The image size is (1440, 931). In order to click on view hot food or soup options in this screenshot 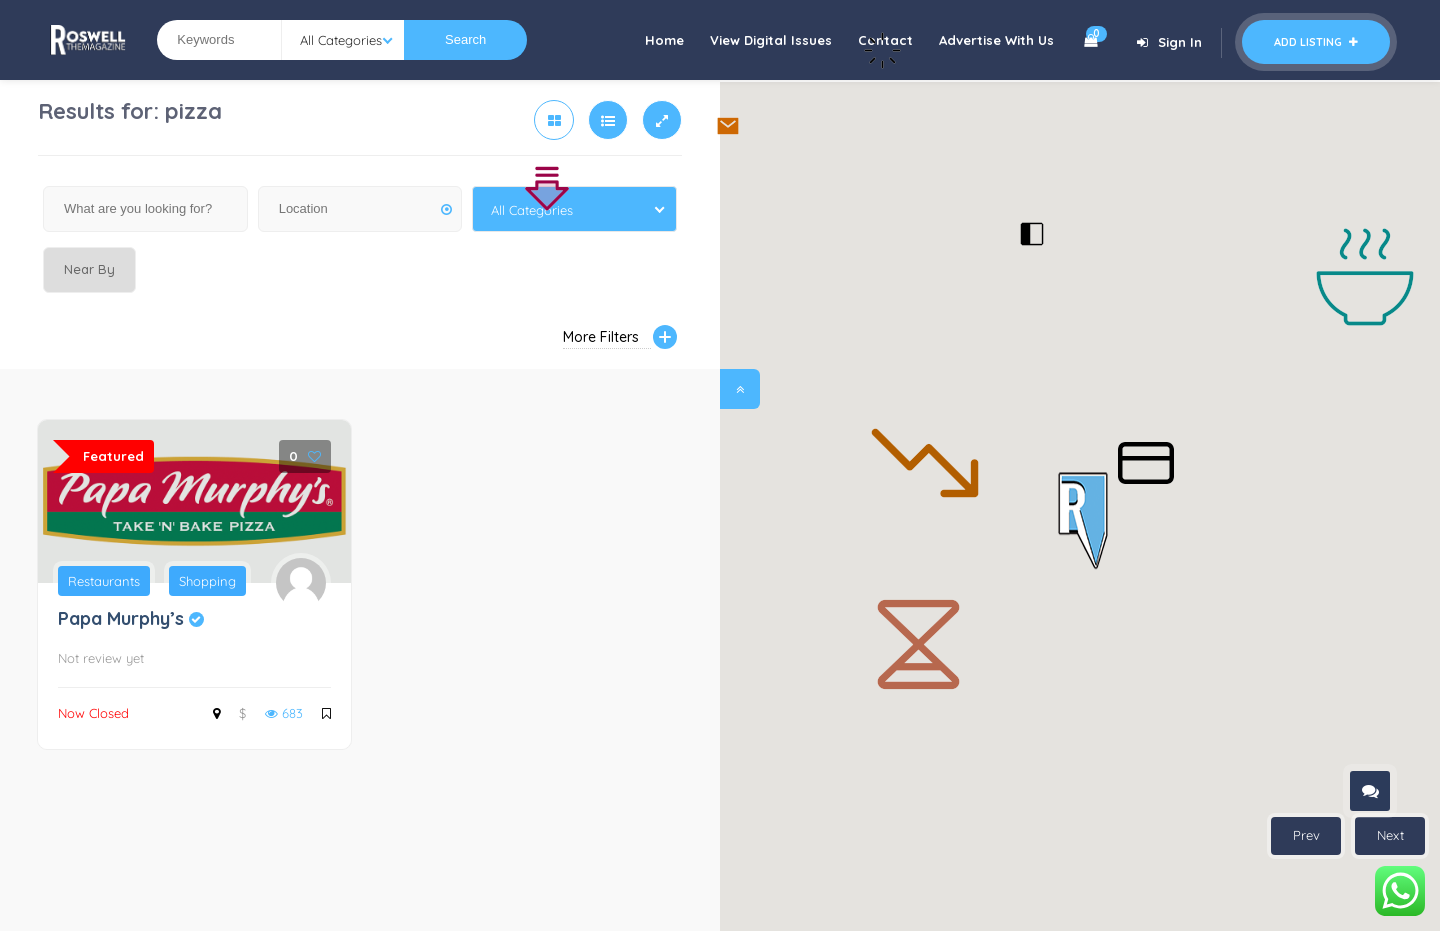, I will do `click(1365, 277)`.